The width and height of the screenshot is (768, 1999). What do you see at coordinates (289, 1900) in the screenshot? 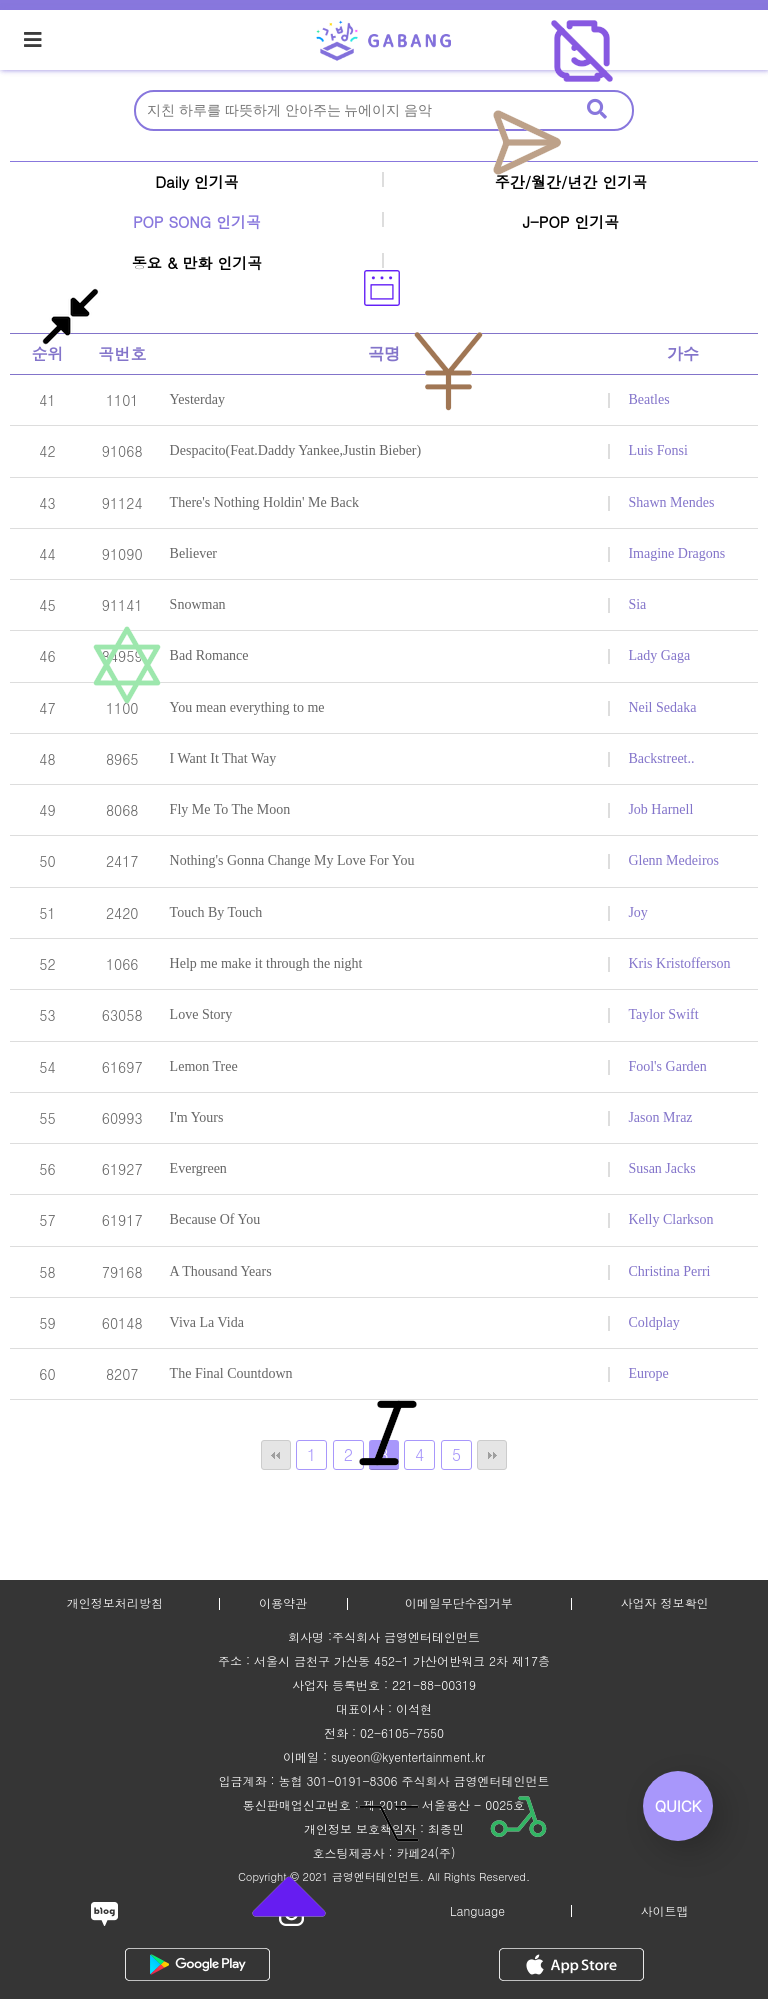
I see `collapse an expanded section` at bounding box center [289, 1900].